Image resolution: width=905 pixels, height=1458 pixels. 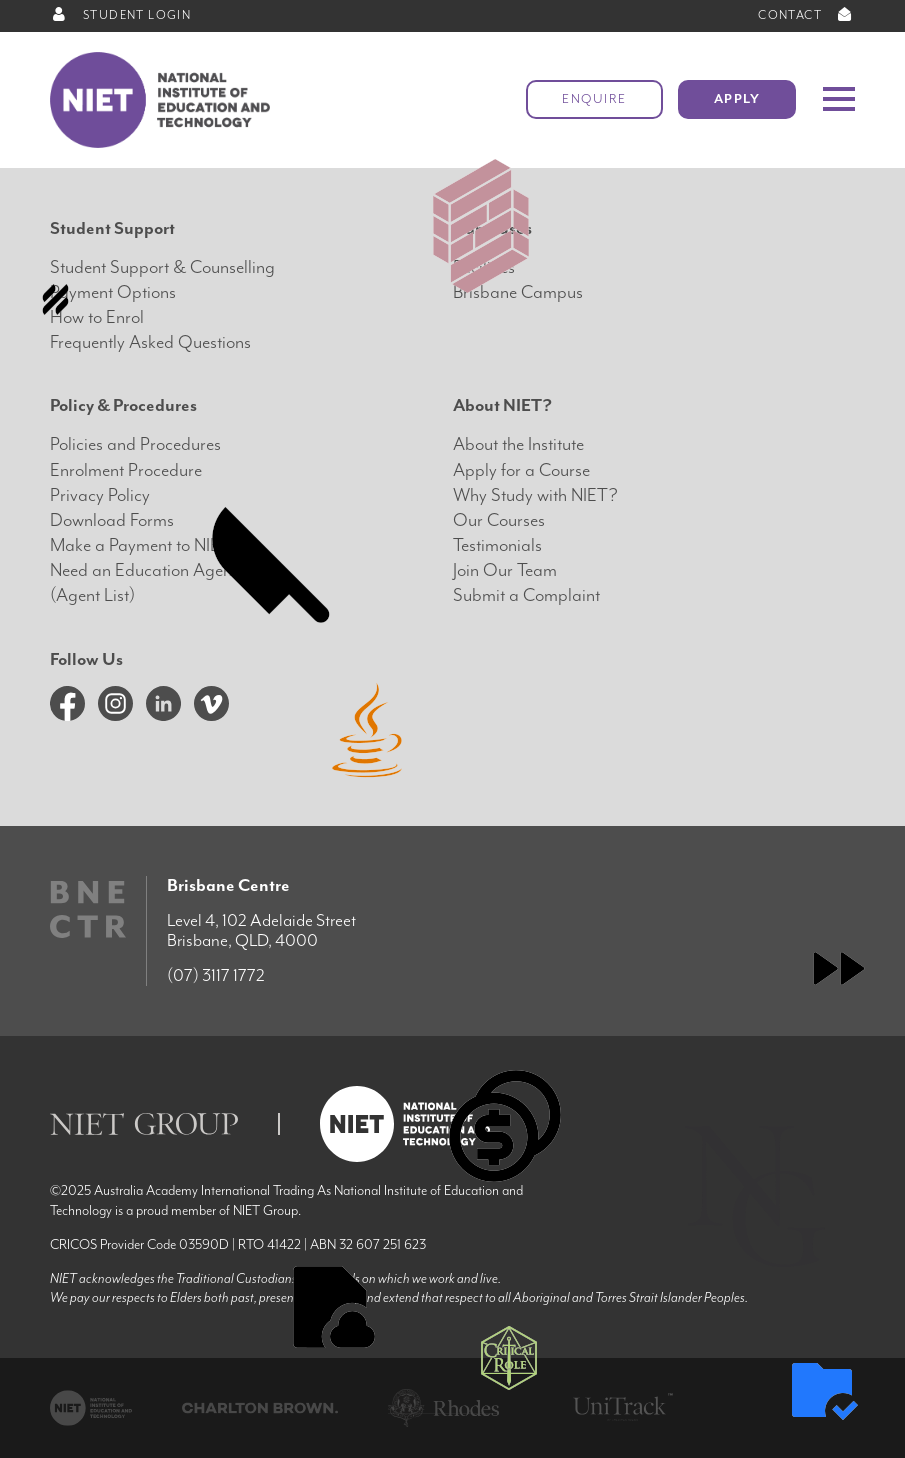 I want to click on Help Scout logo, so click(x=55, y=299).